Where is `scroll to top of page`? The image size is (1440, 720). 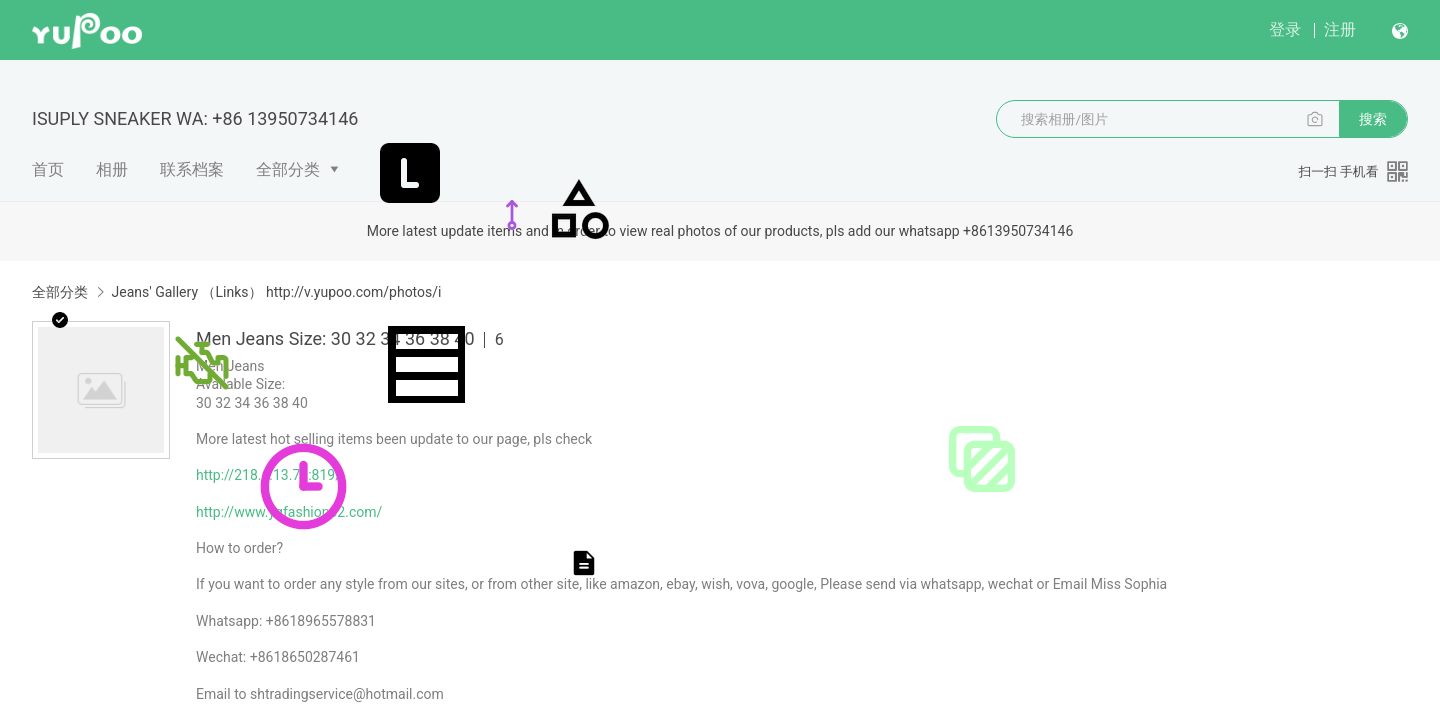 scroll to top of page is located at coordinates (512, 215).